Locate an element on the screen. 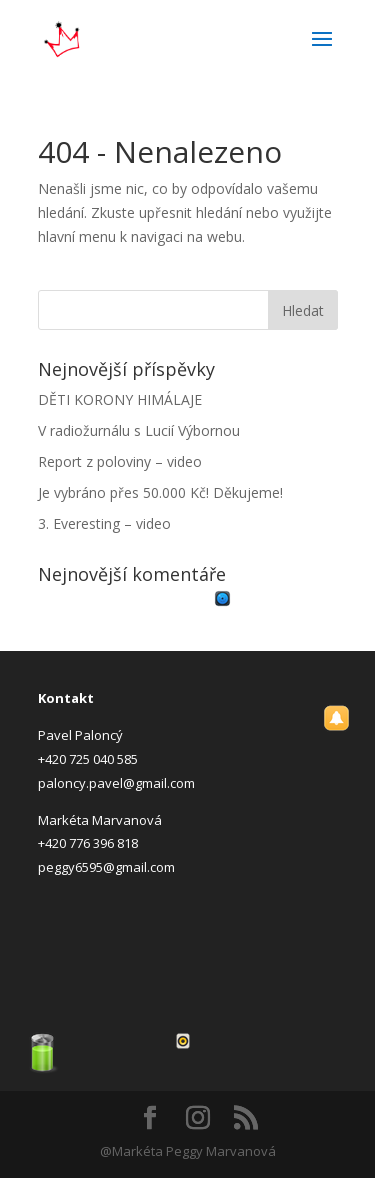  open notification preferences is located at coordinates (336, 718).